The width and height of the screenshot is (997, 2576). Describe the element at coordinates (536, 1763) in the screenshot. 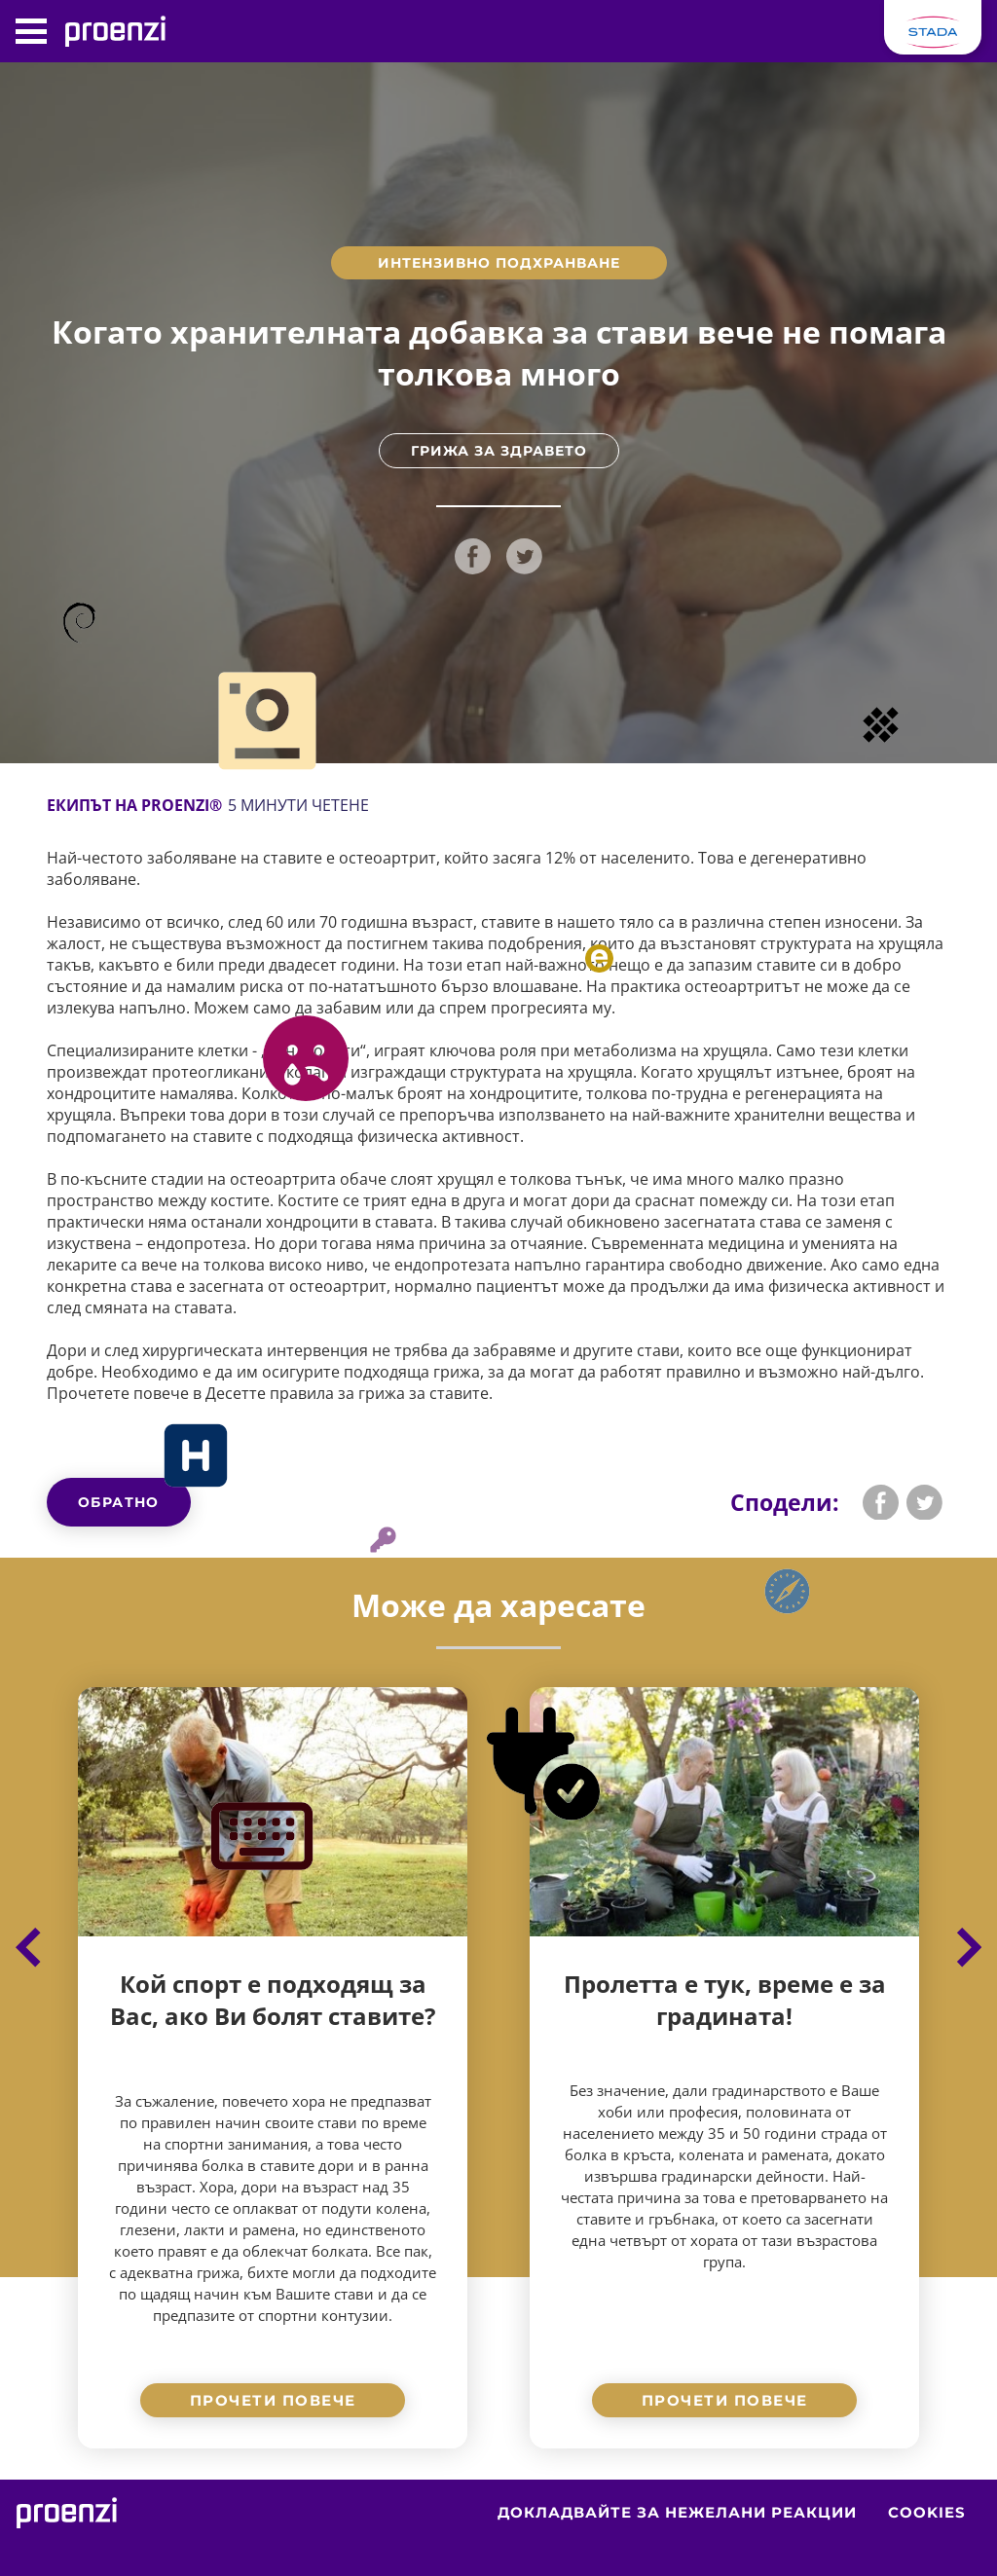

I see `indicates successful connection or power status` at that location.